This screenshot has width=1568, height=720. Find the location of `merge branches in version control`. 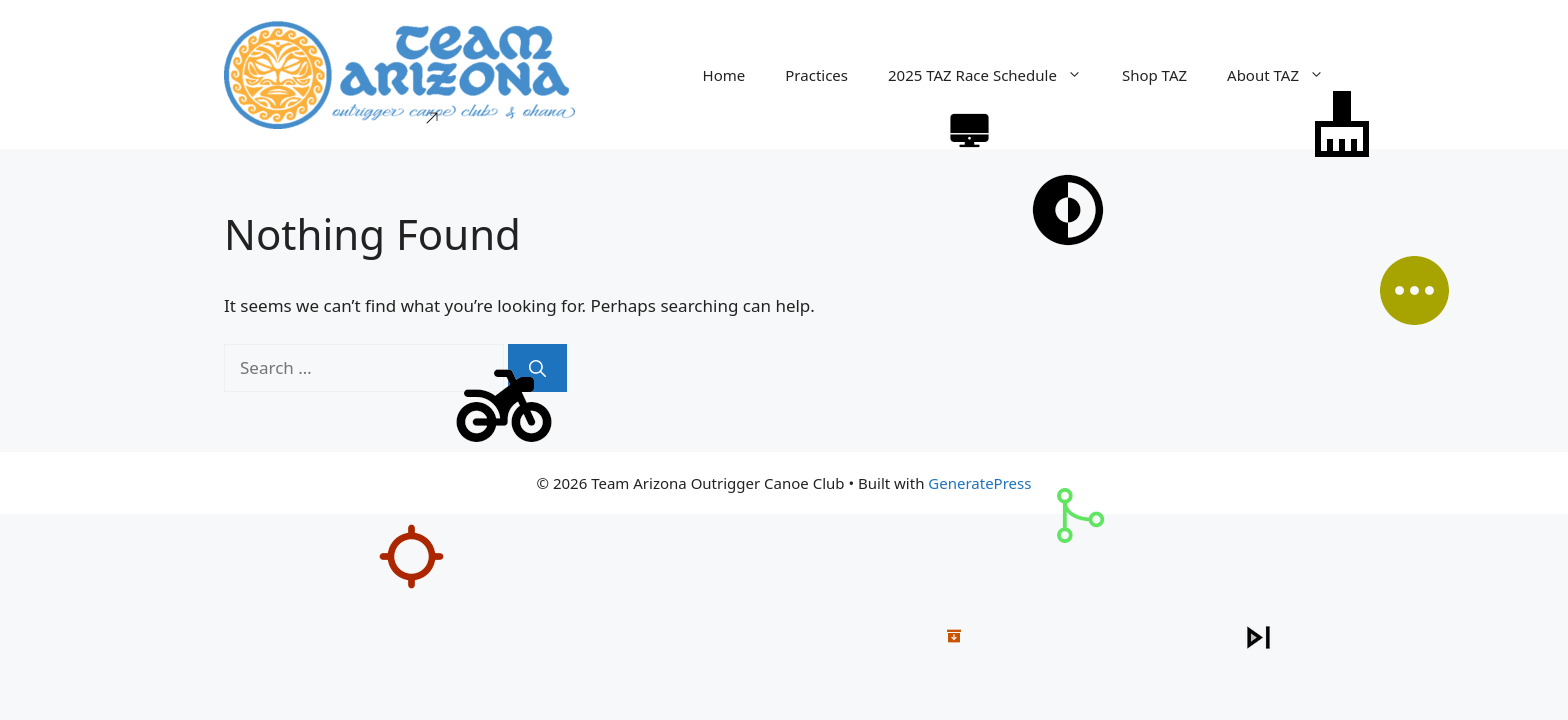

merge branches in version control is located at coordinates (1080, 515).